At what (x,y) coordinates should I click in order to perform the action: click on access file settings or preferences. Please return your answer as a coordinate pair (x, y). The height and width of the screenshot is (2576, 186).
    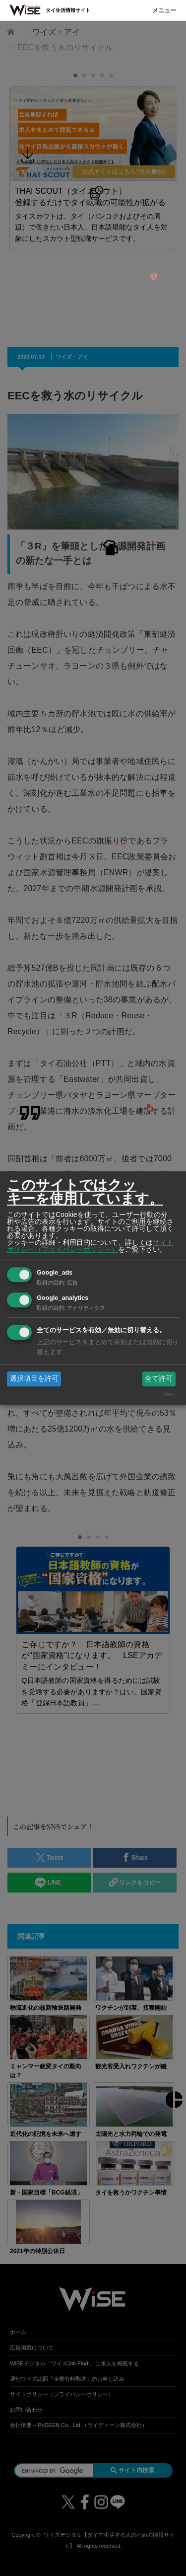
    Looking at the image, I should click on (150, 1108).